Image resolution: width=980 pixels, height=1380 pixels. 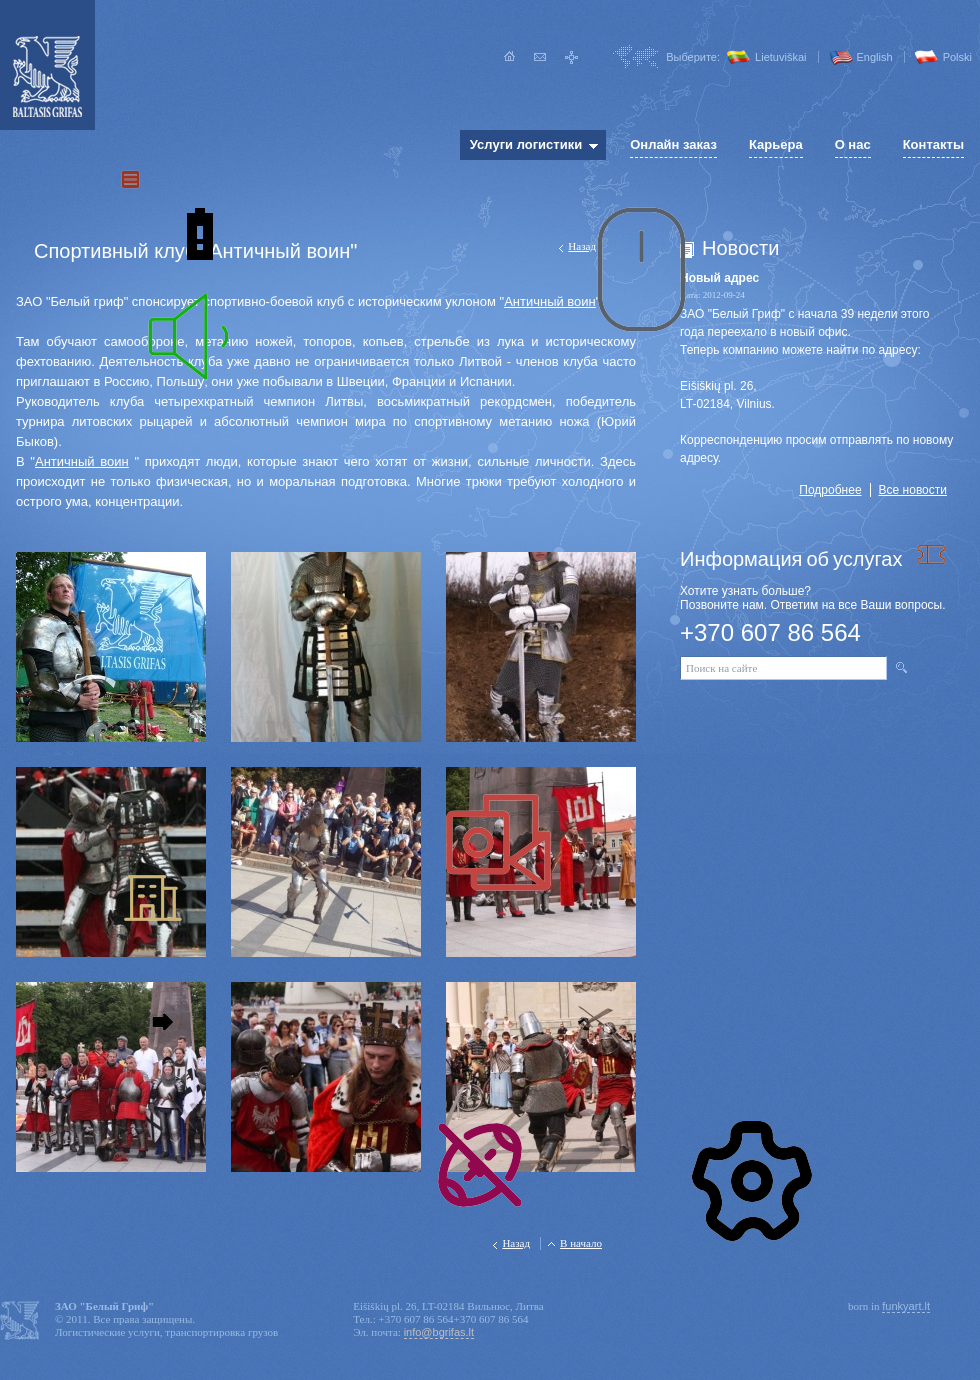 What do you see at coordinates (195, 336) in the screenshot?
I see `adjust volume to low level` at bounding box center [195, 336].